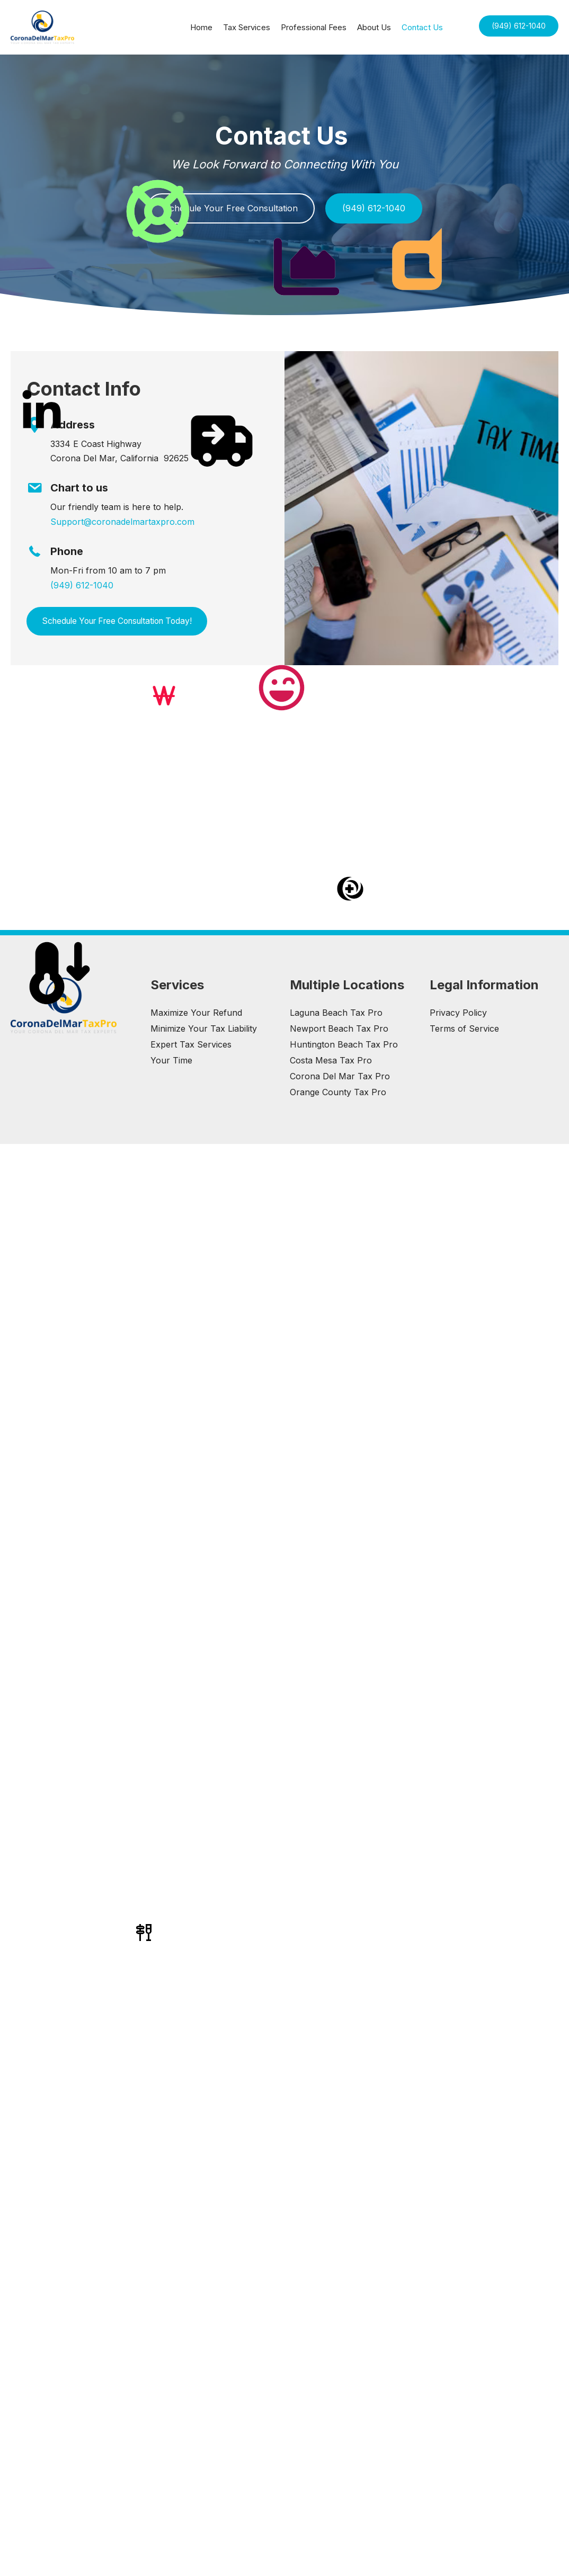 This screenshot has width=569, height=2576. Describe the element at coordinates (158, 211) in the screenshot. I see `access help or support` at that location.